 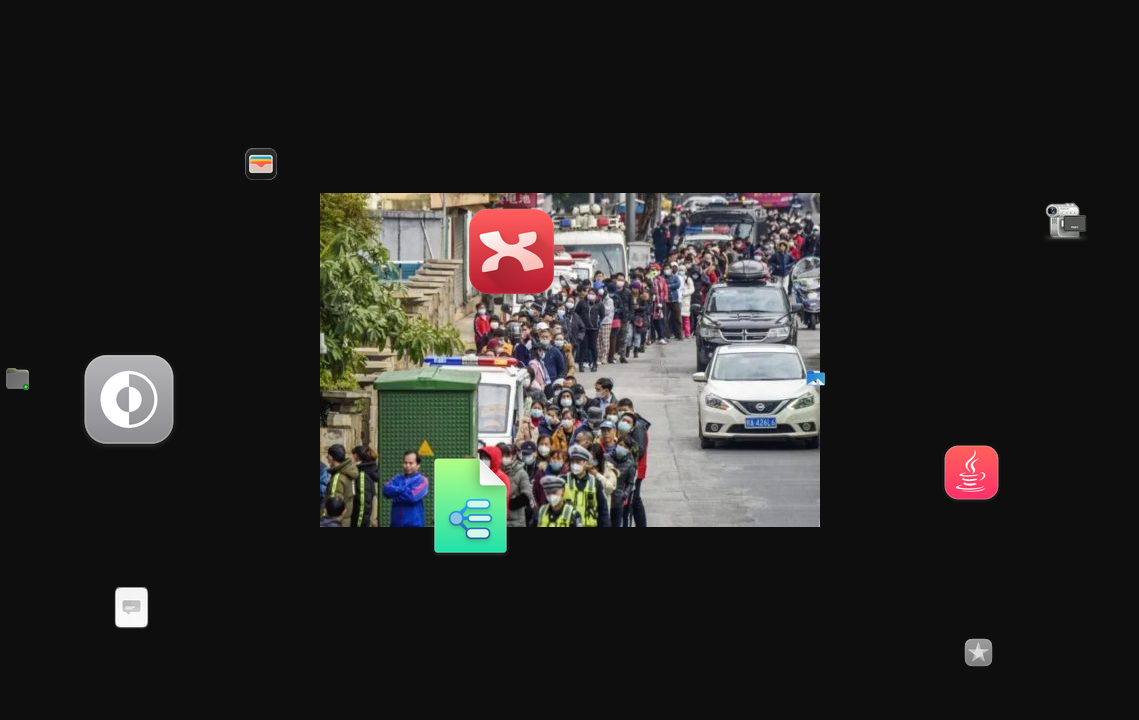 I want to click on open the iTunes Store app, so click(x=978, y=652).